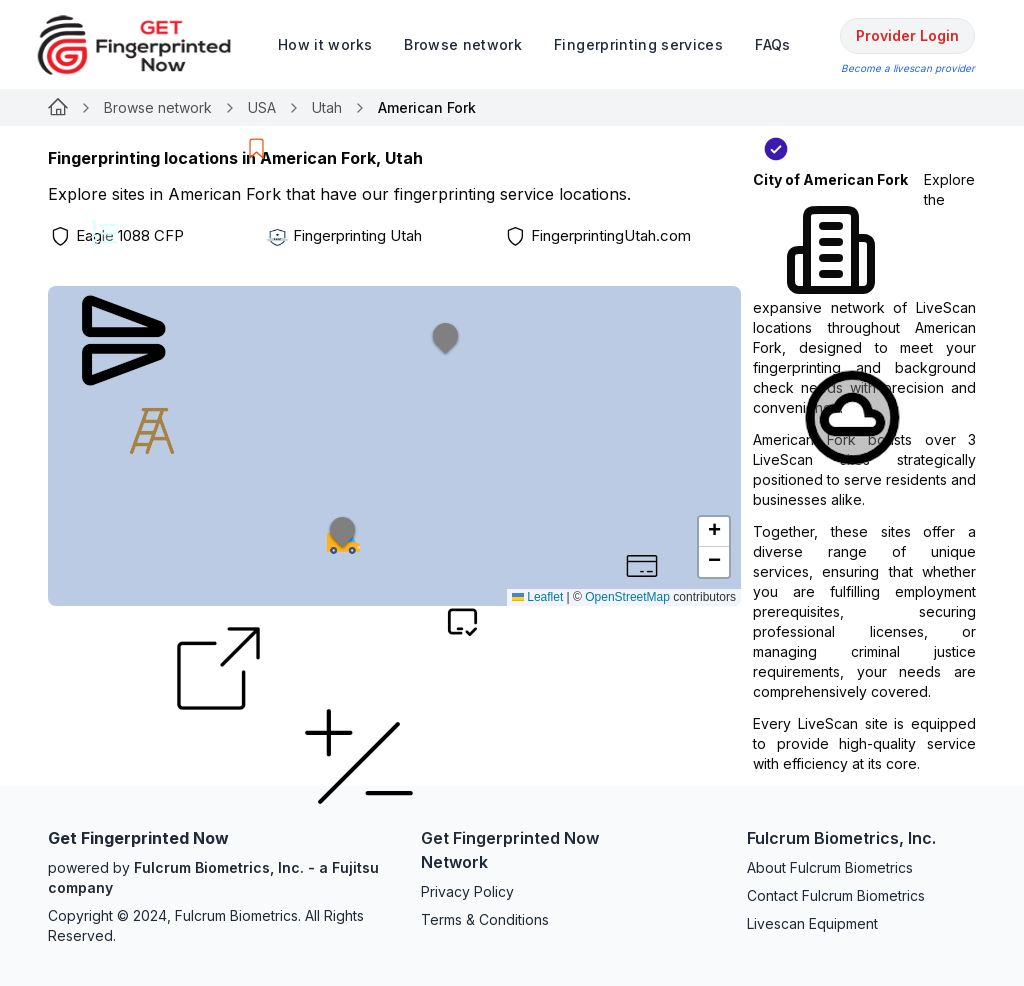 The image size is (1024, 986). I want to click on flip image vertically, so click(120, 340).